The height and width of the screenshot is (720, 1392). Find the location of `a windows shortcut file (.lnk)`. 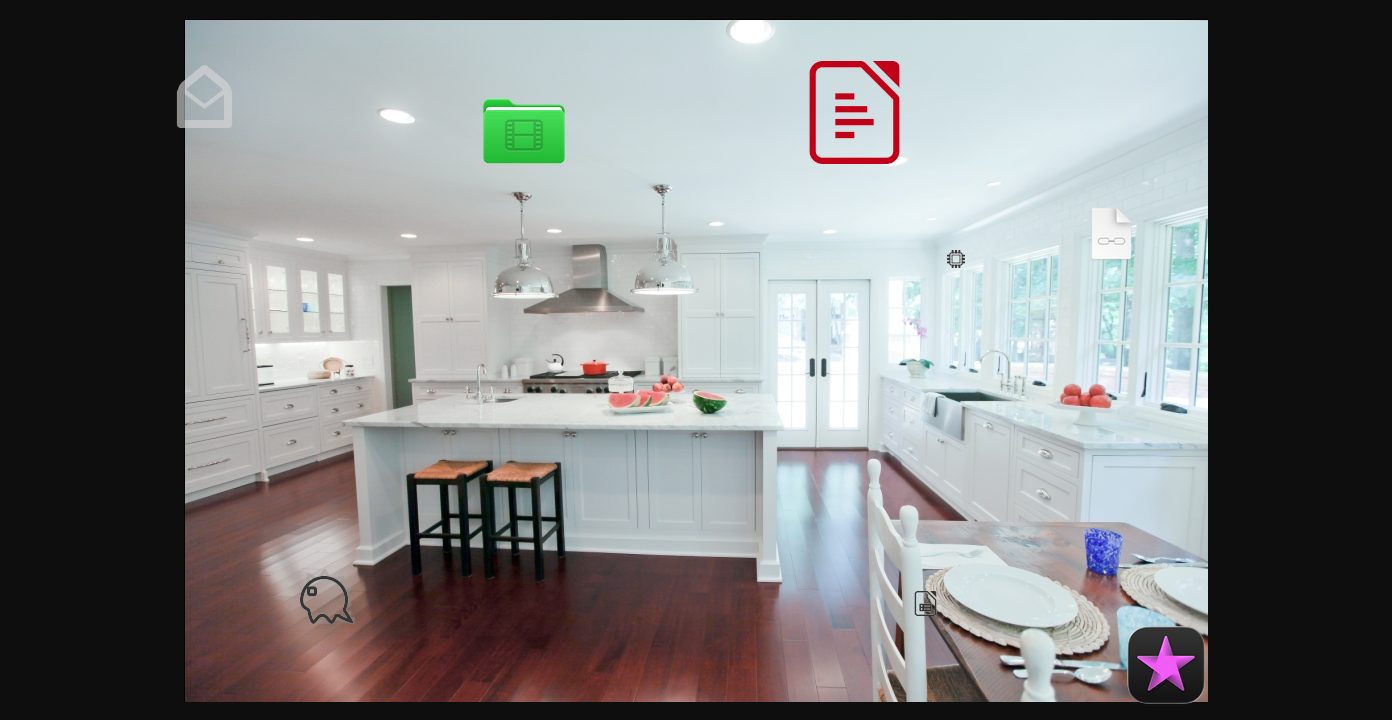

a windows shortcut file (.lnk) is located at coordinates (1111, 234).